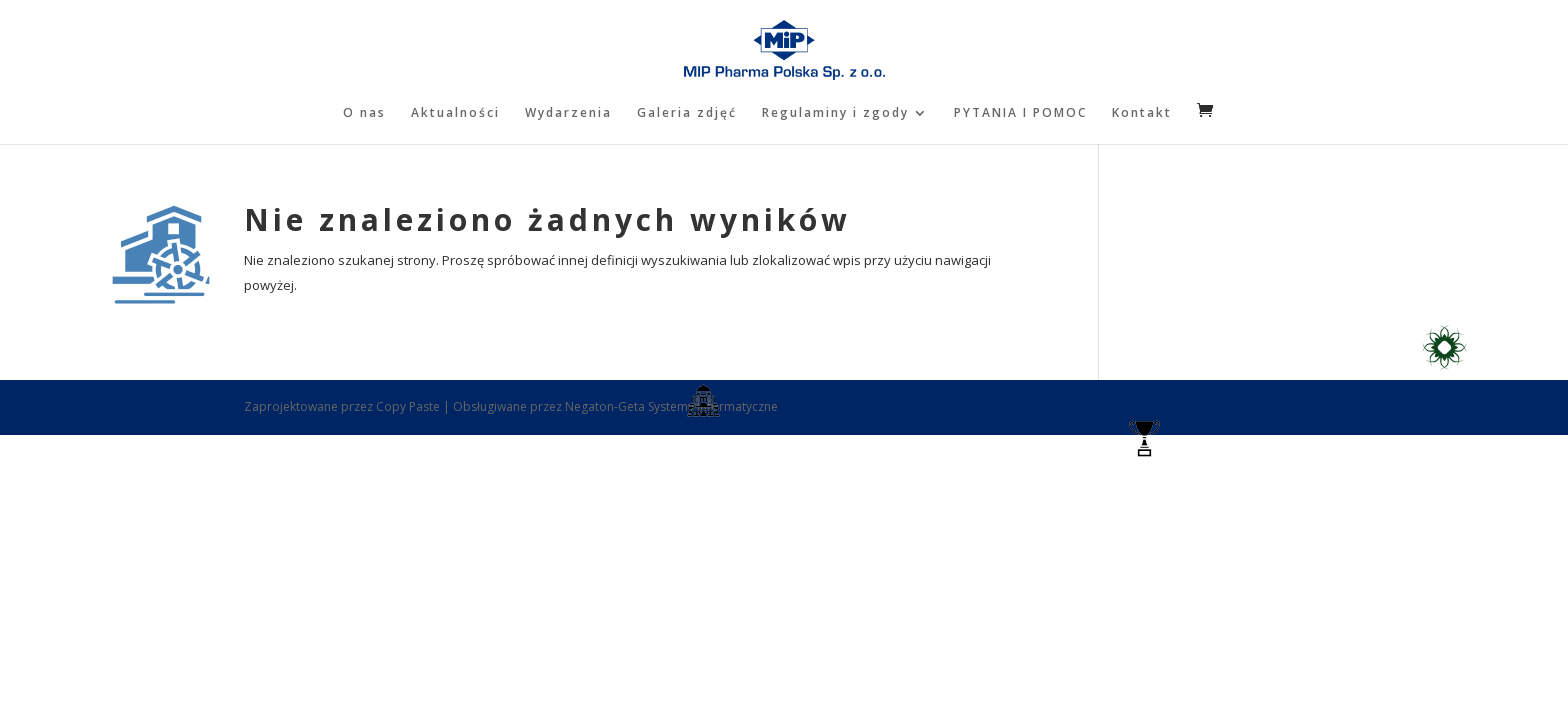 This screenshot has height=720, width=1568. Describe the element at coordinates (703, 400) in the screenshot. I see `view historical or religious landmarks` at that location.